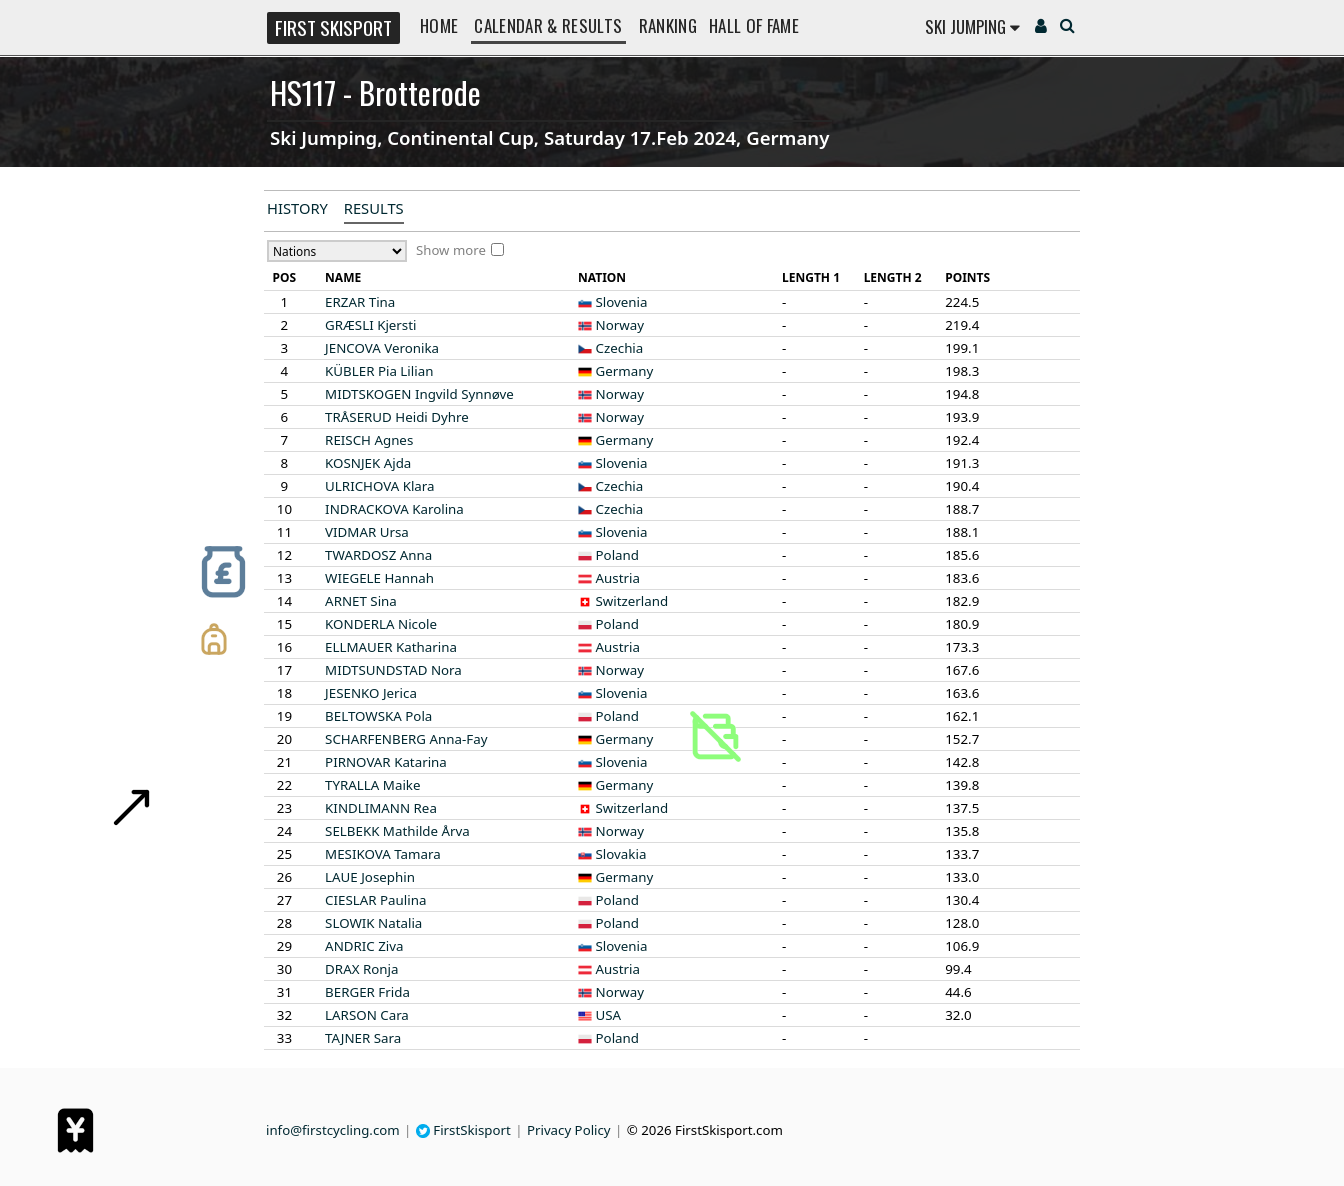  I want to click on donate or tip in pounds, so click(223, 570).